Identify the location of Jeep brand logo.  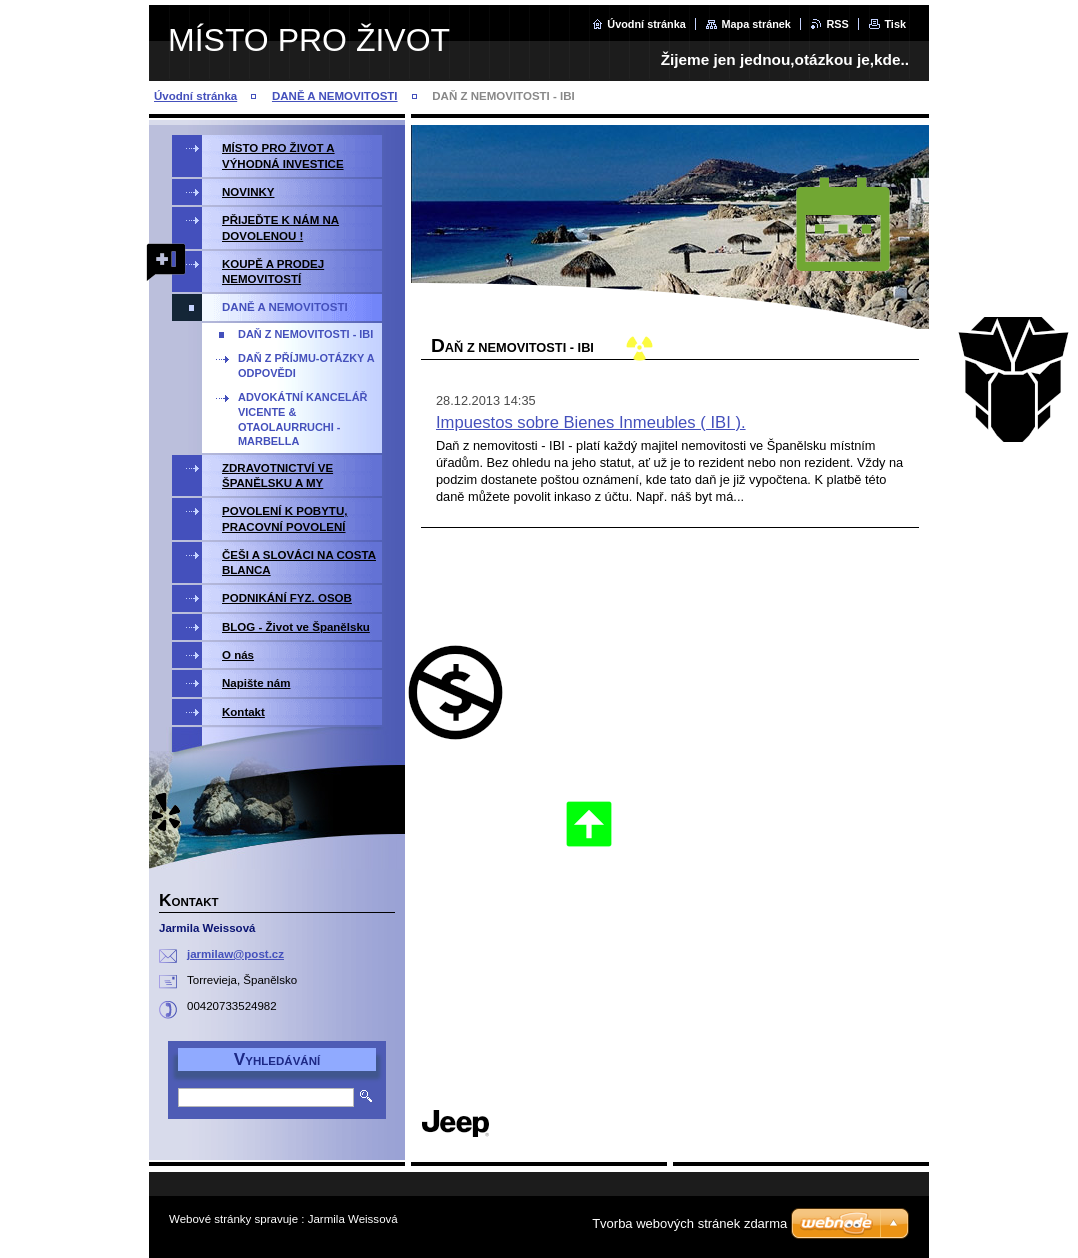
(455, 1123).